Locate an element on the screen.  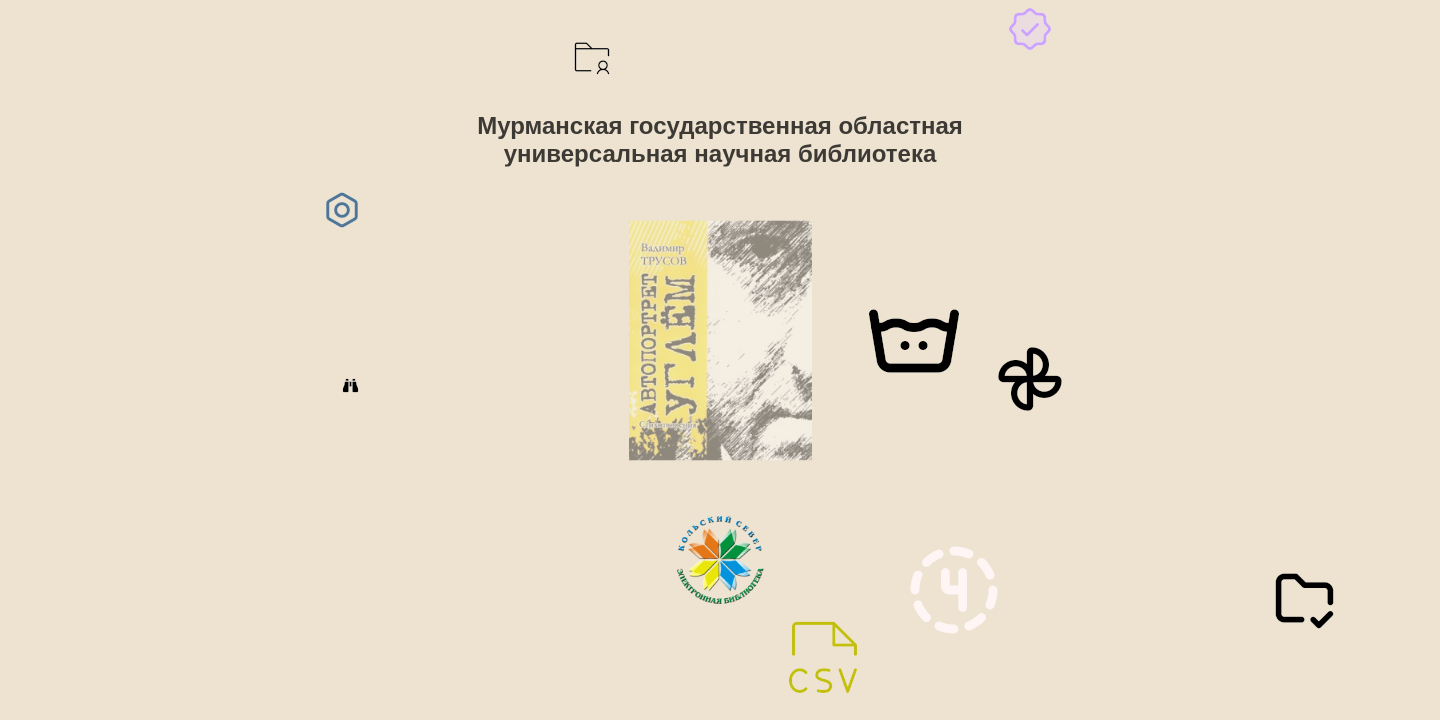
open or view a CSV file is located at coordinates (824, 660).